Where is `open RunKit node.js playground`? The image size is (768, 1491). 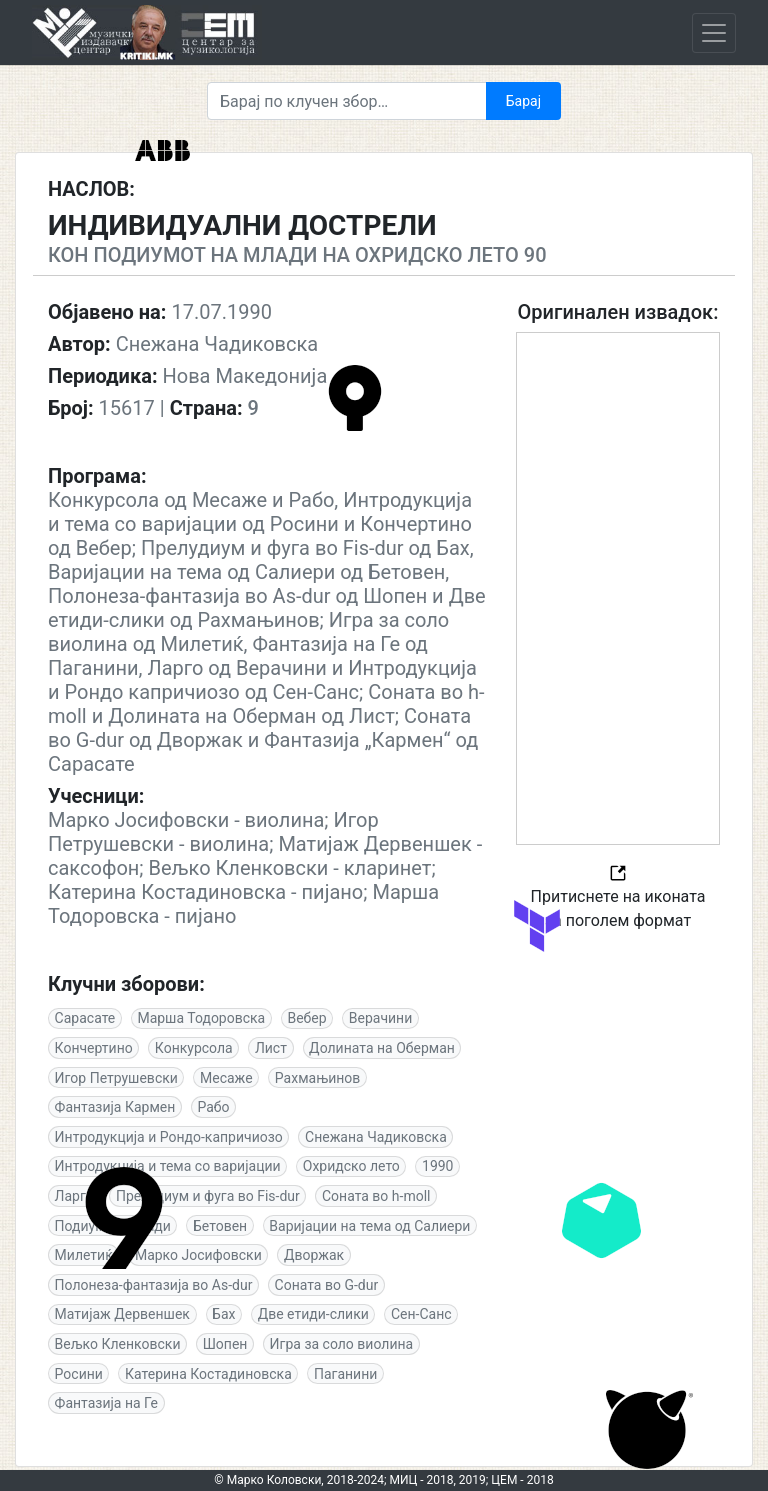 open RunKit node.js playground is located at coordinates (601, 1220).